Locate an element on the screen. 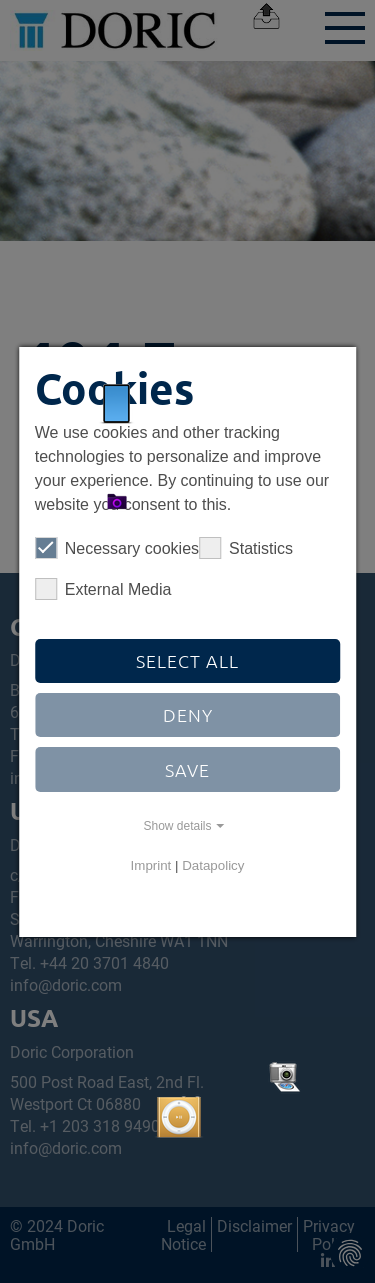 This screenshot has width=375, height=1283. open GOG Galaxy game library folder is located at coordinates (117, 502).